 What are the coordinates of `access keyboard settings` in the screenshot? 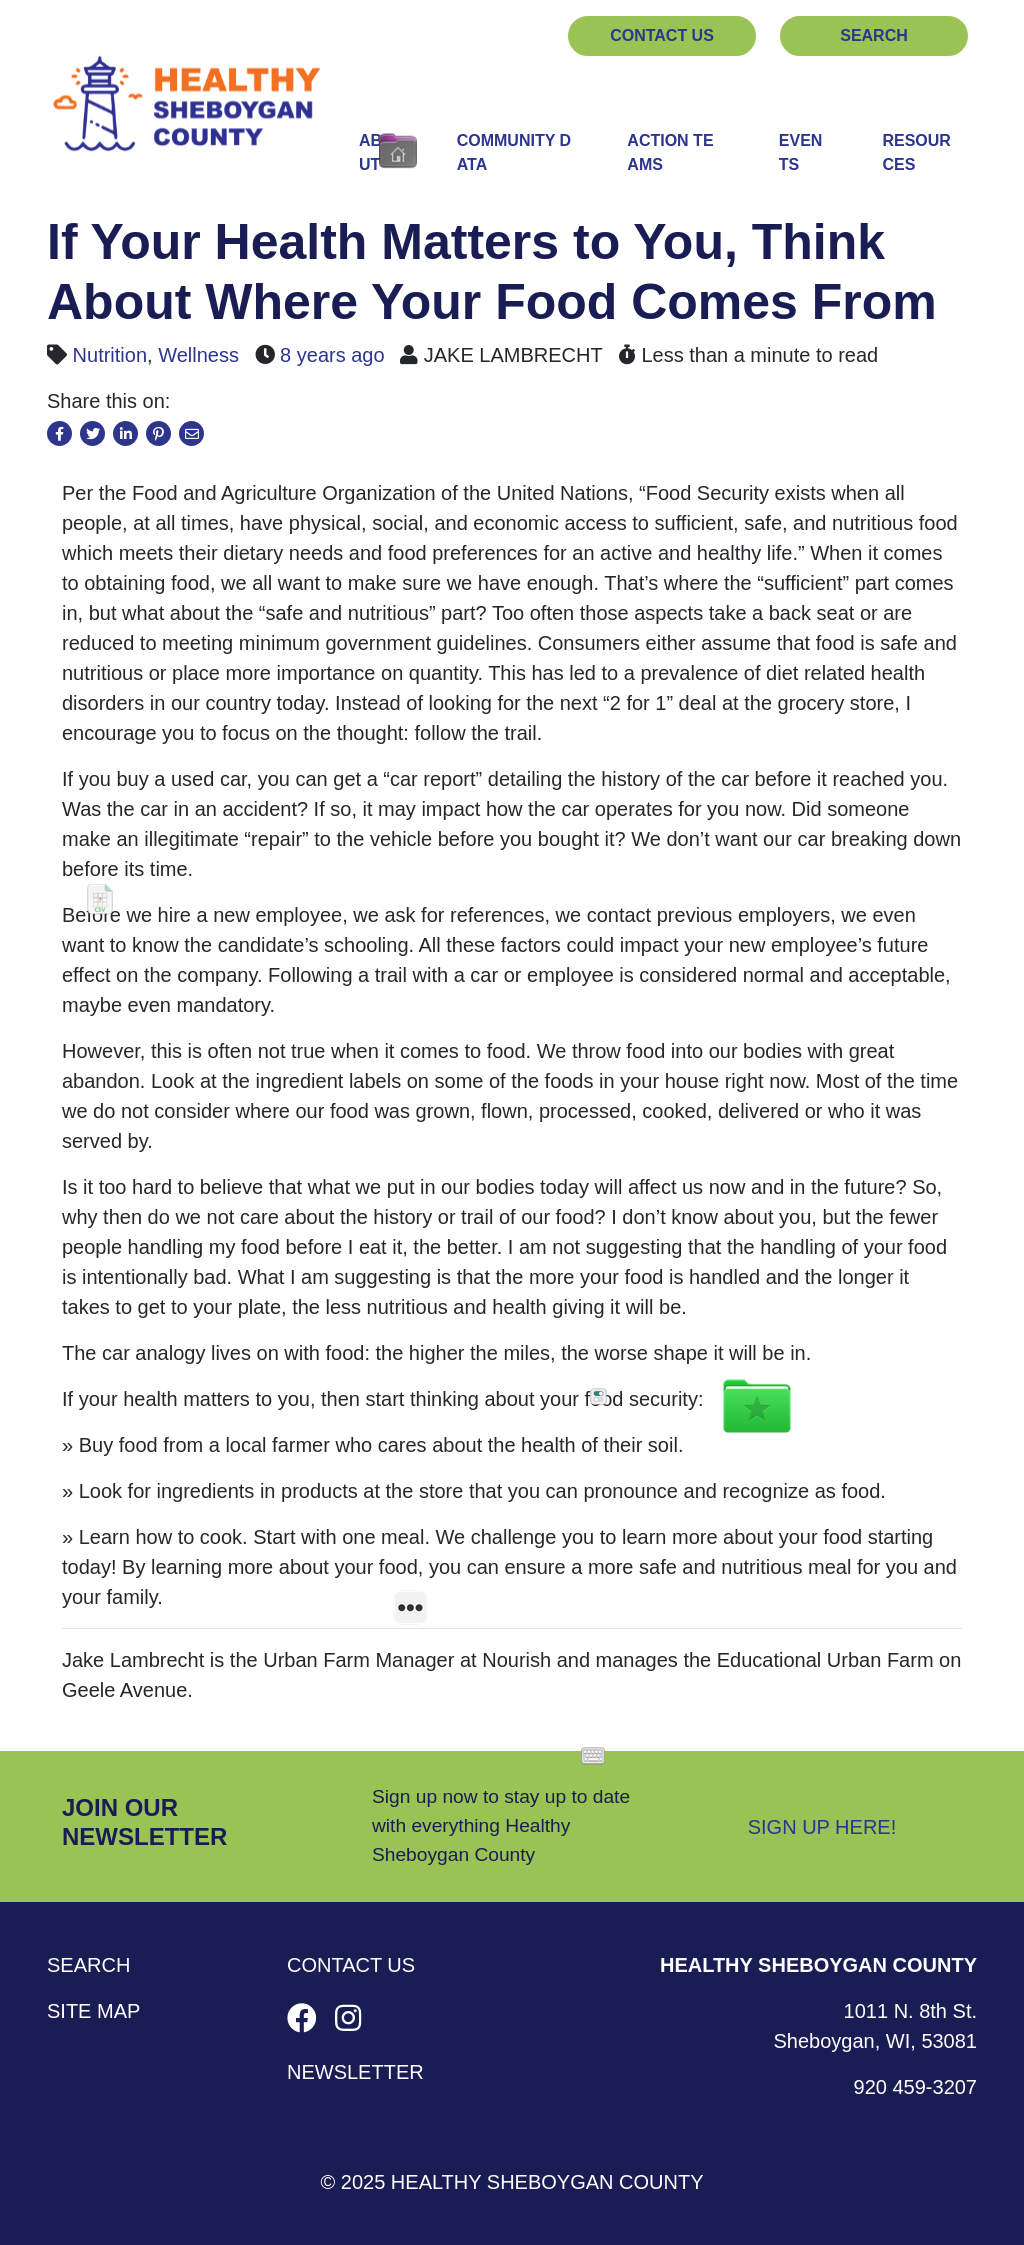 It's located at (593, 1756).